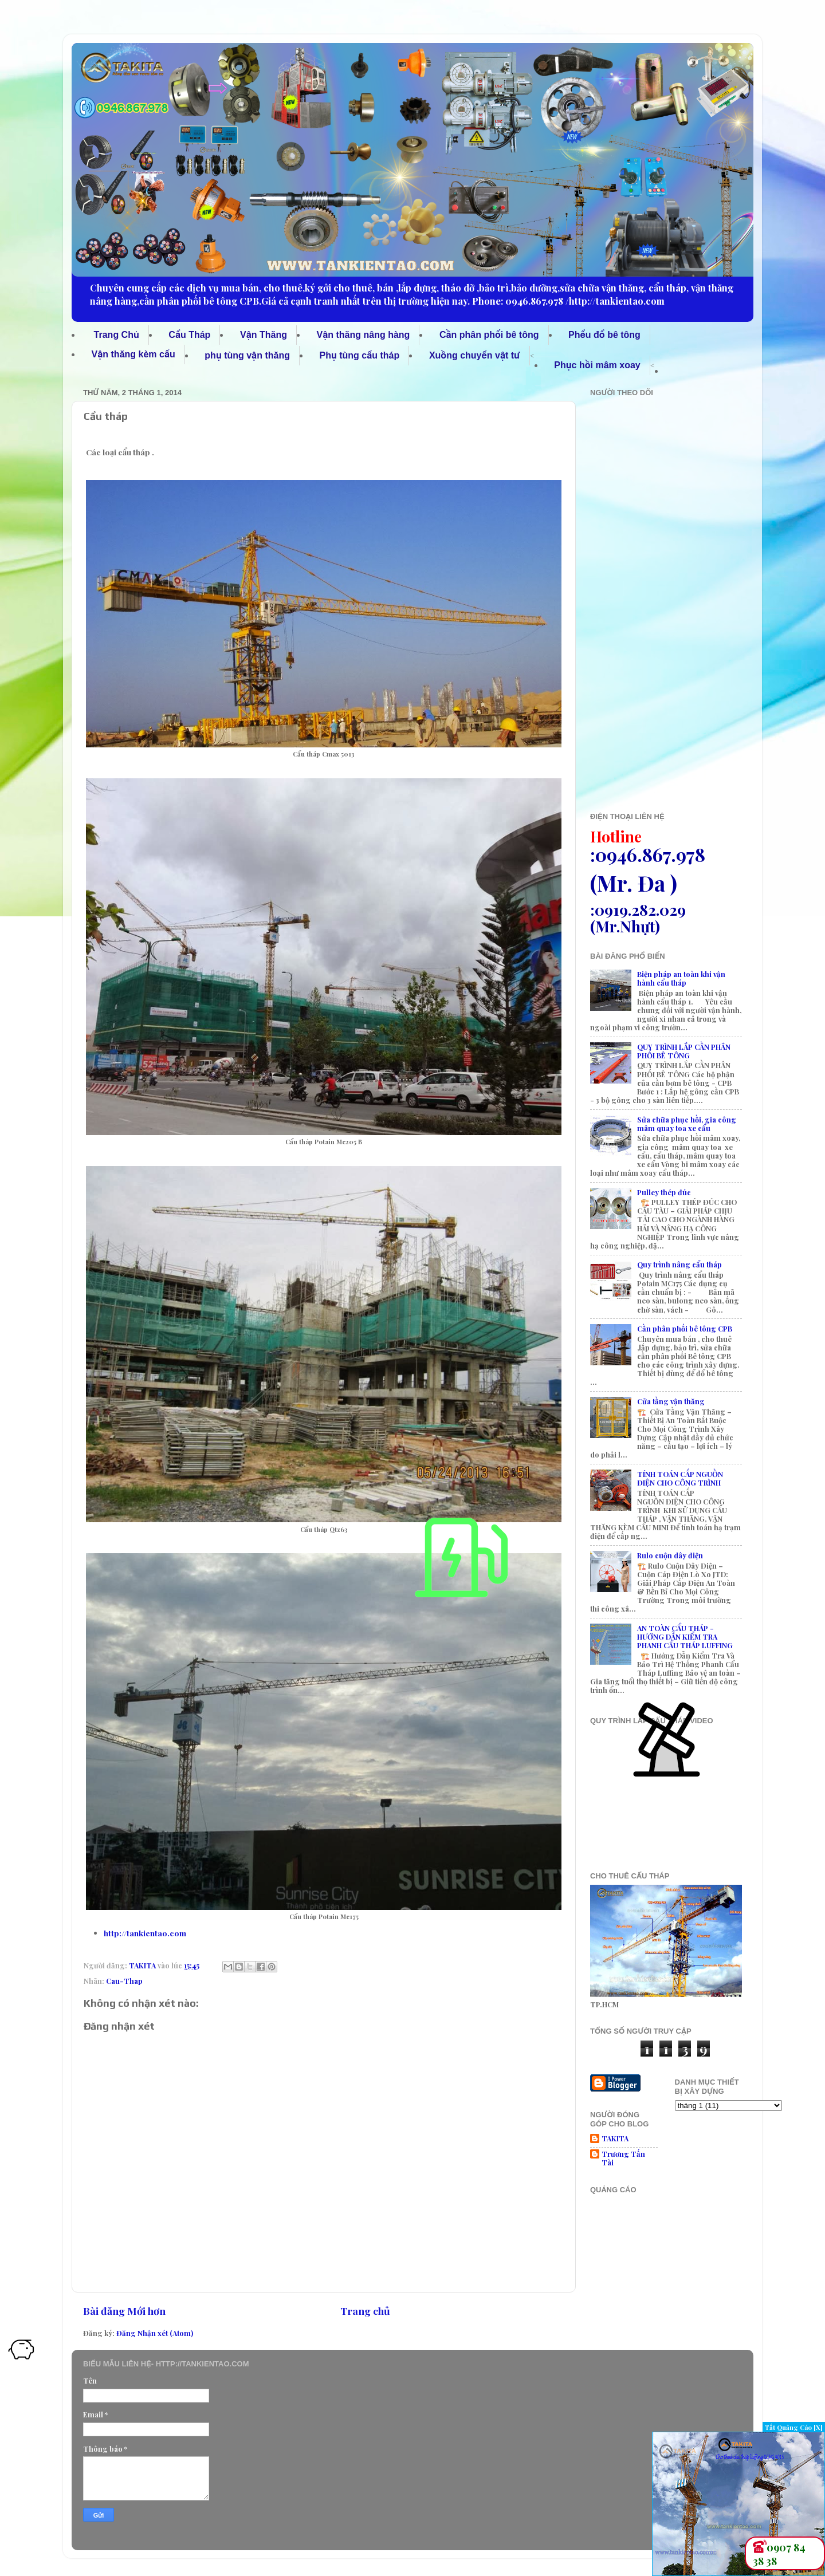  I want to click on indicates renewable or wind energy options, so click(666, 1740).